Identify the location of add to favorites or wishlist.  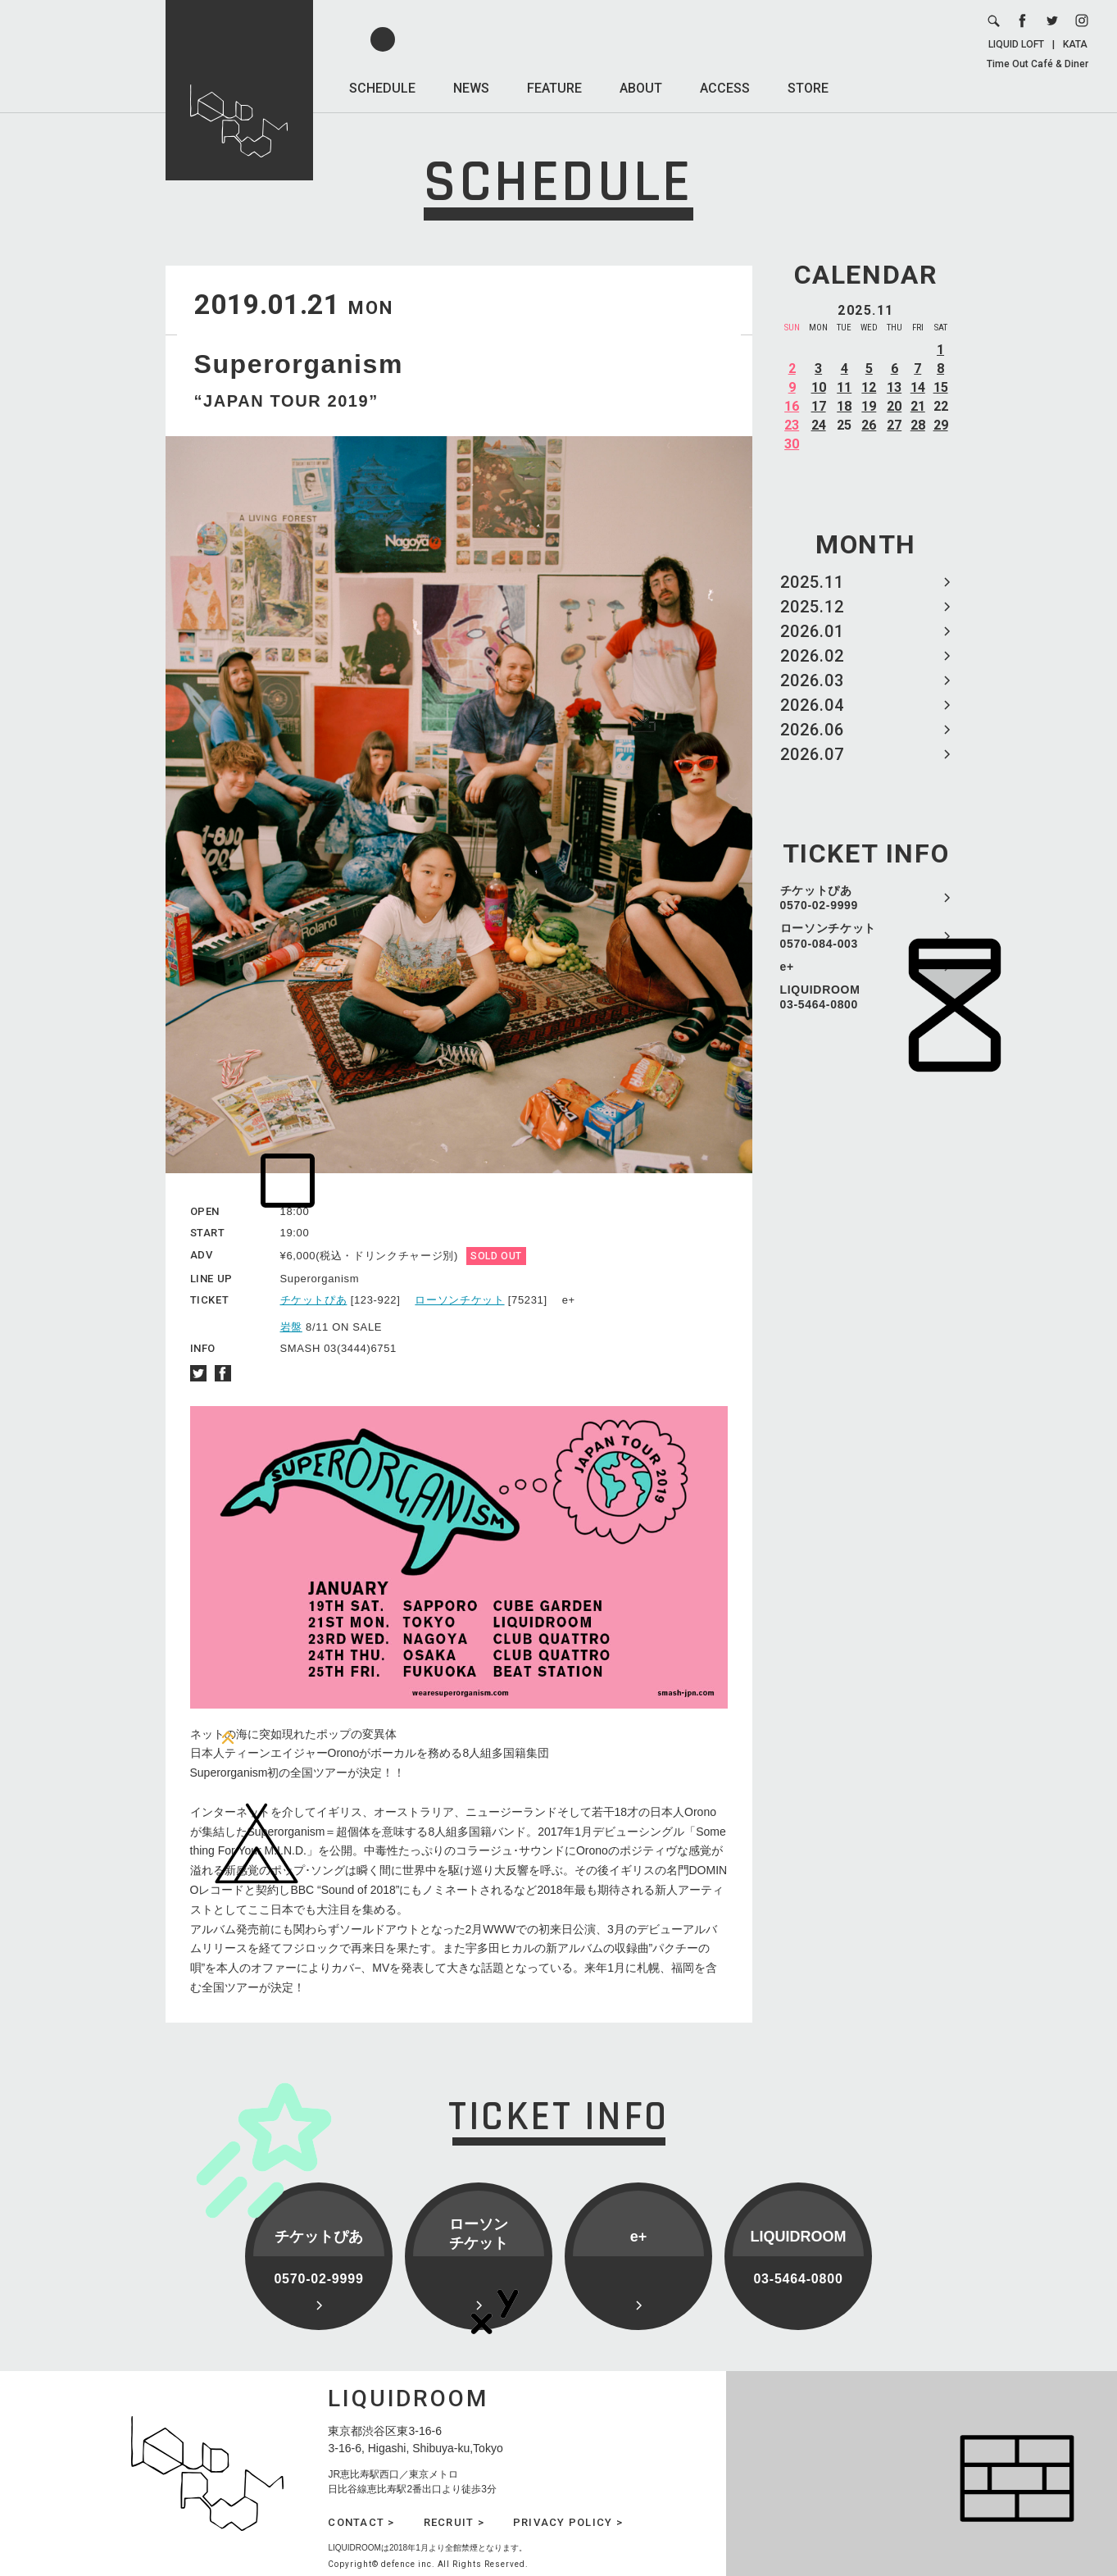
(264, 2150).